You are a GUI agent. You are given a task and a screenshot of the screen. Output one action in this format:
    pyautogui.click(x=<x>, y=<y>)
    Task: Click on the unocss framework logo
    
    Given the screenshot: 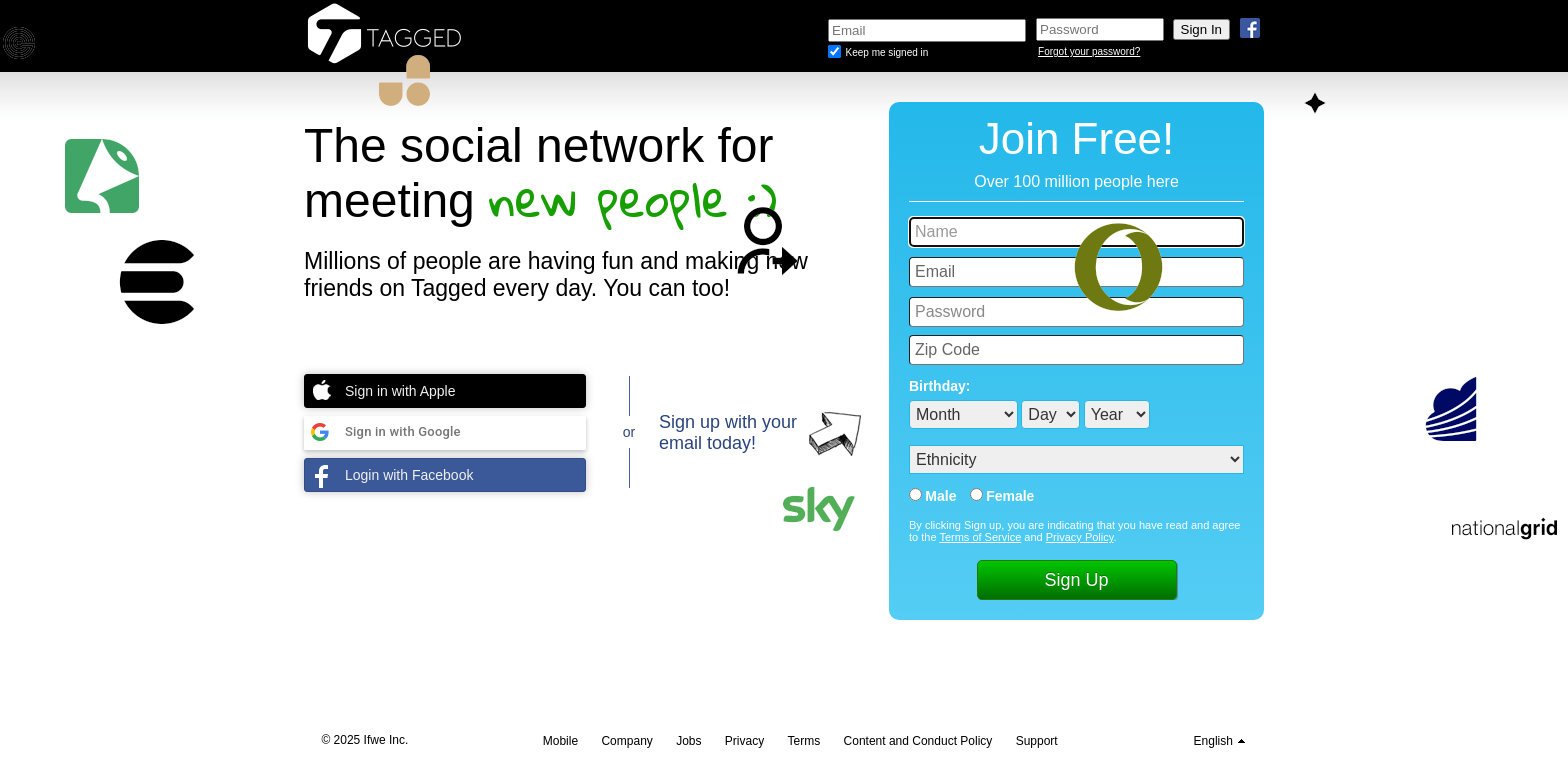 What is the action you would take?
    pyautogui.click(x=404, y=80)
    